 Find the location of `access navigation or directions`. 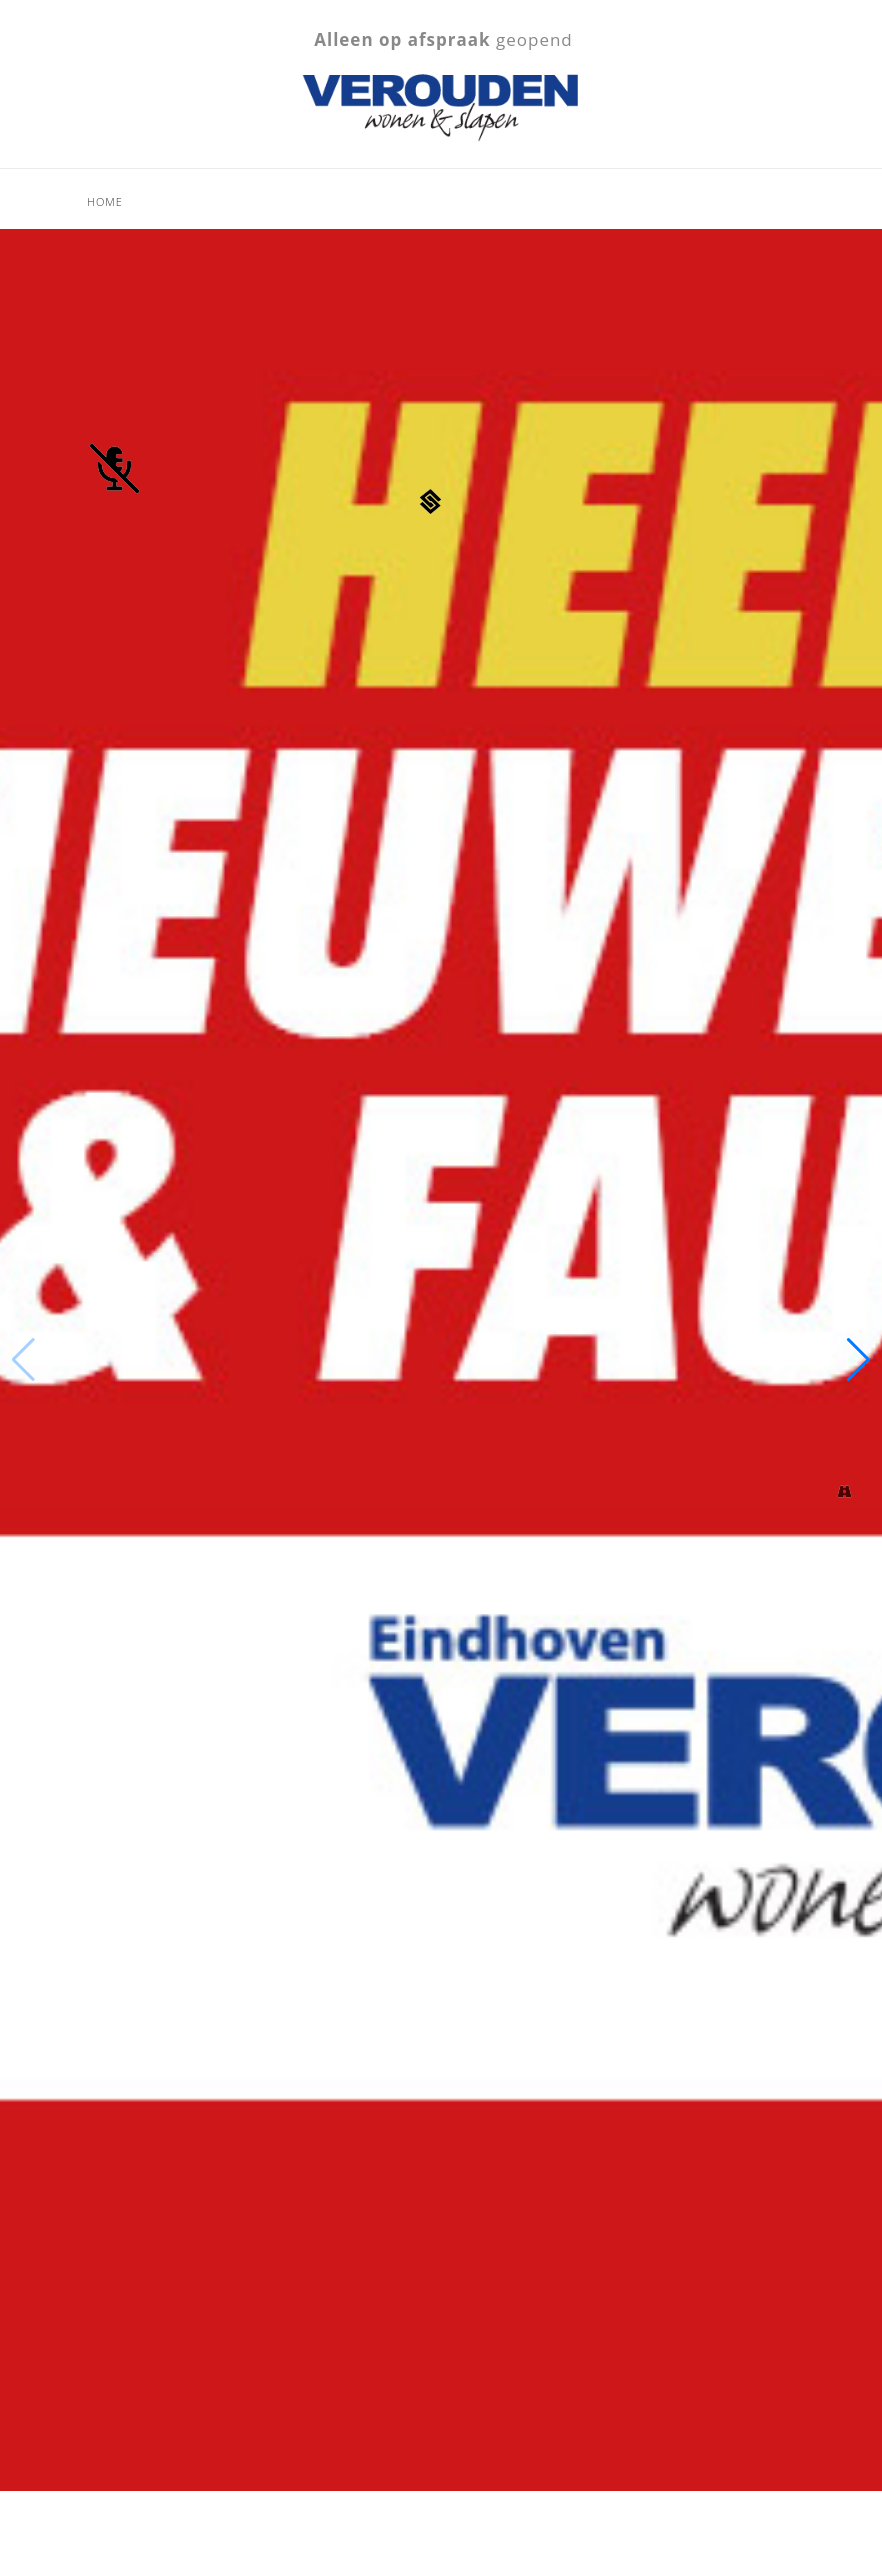

access navigation or directions is located at coordinates (844, 1491).